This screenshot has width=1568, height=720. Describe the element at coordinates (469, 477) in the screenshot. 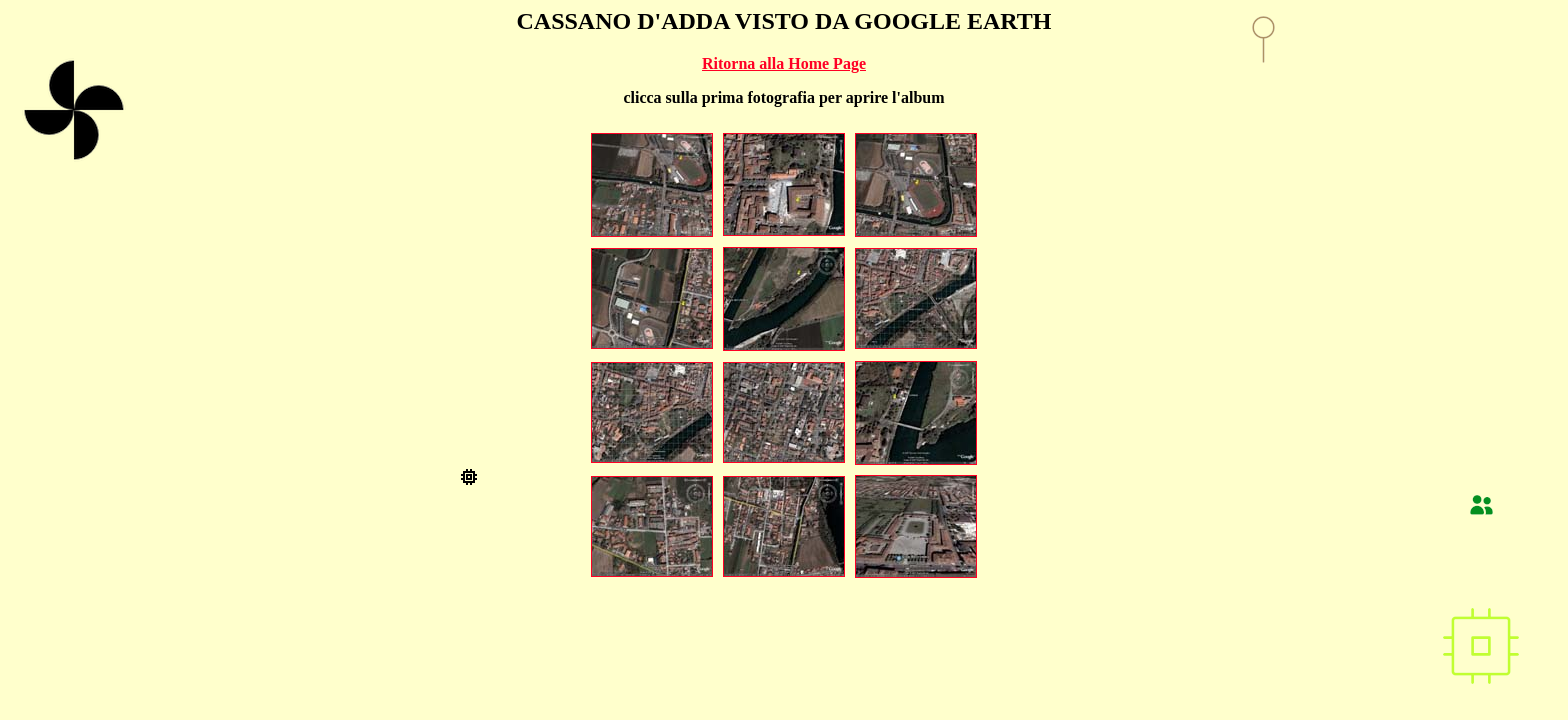

I see `view device memory or RAM usage` at that location.